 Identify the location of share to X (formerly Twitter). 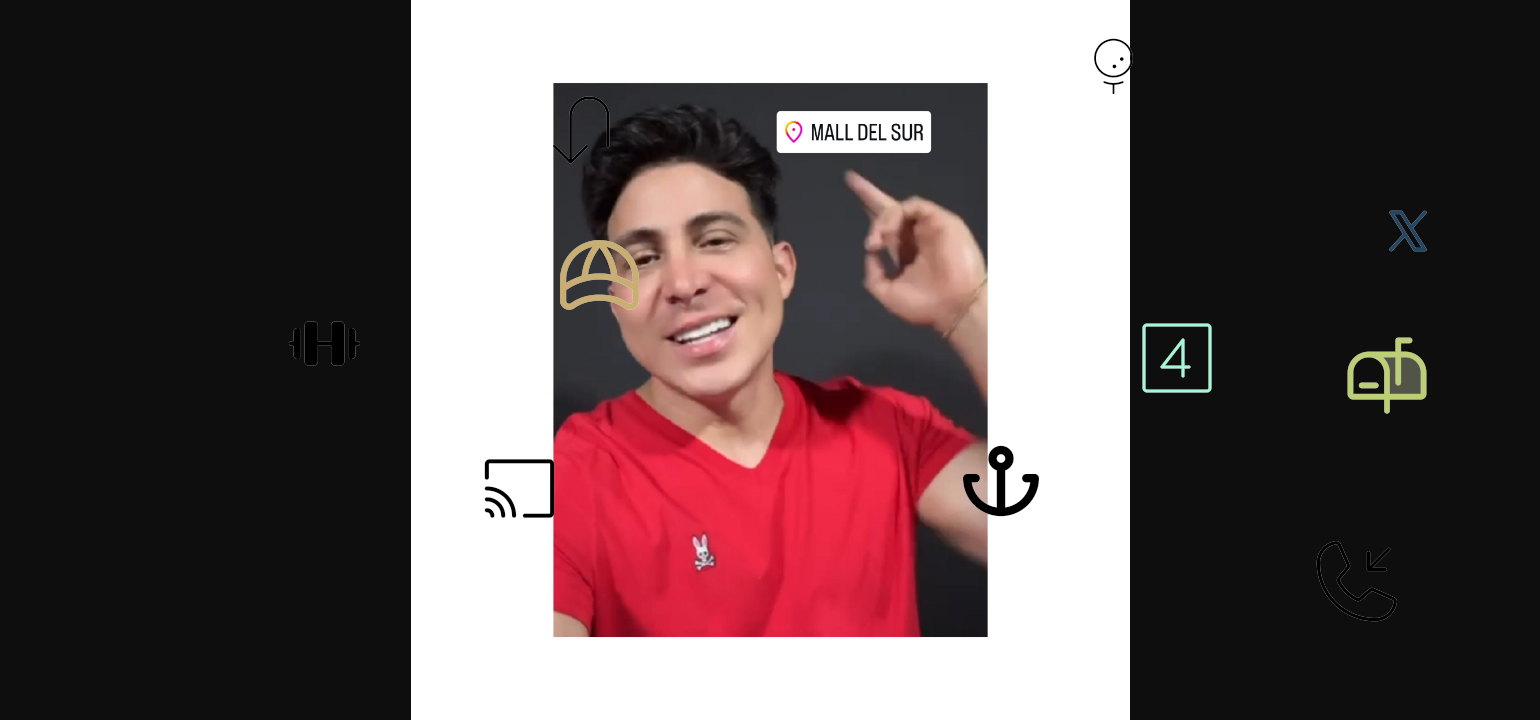
(1408, 231).